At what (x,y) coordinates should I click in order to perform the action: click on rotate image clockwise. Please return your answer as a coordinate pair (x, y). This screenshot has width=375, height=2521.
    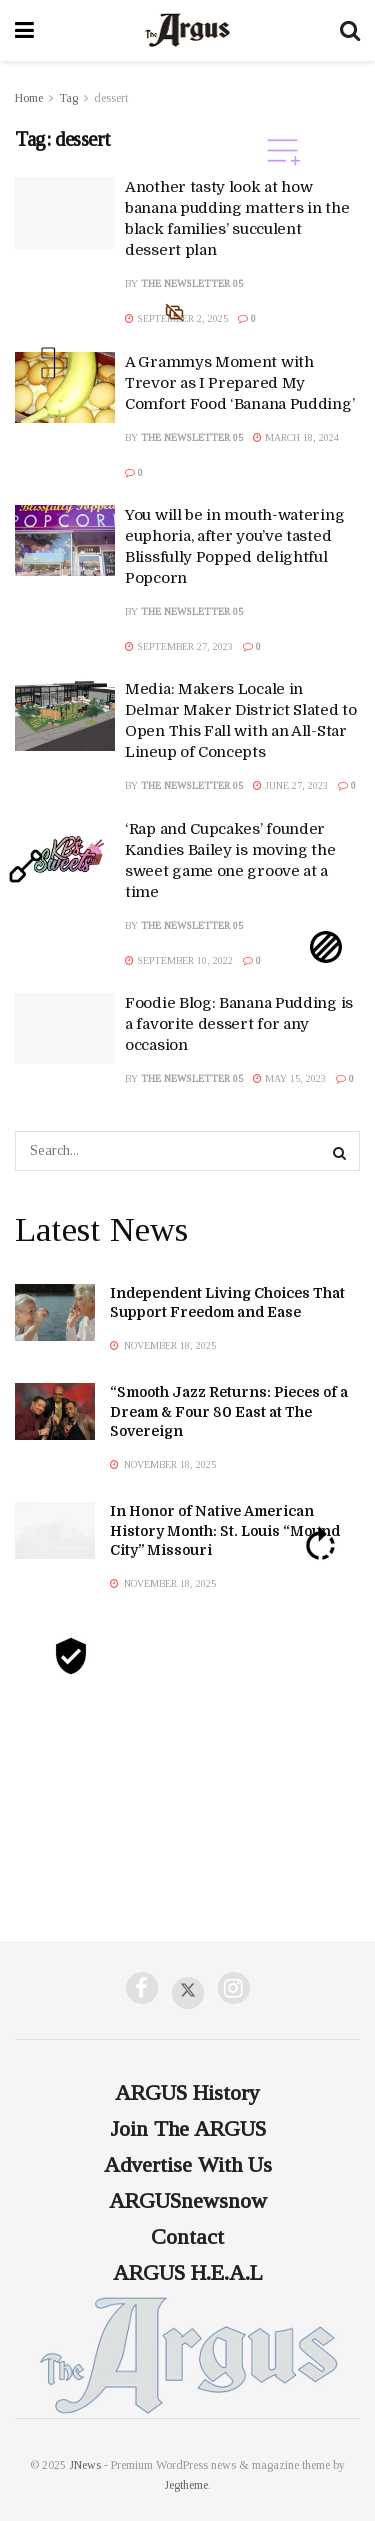
    Looking at the image, I should click on (320, 1545).